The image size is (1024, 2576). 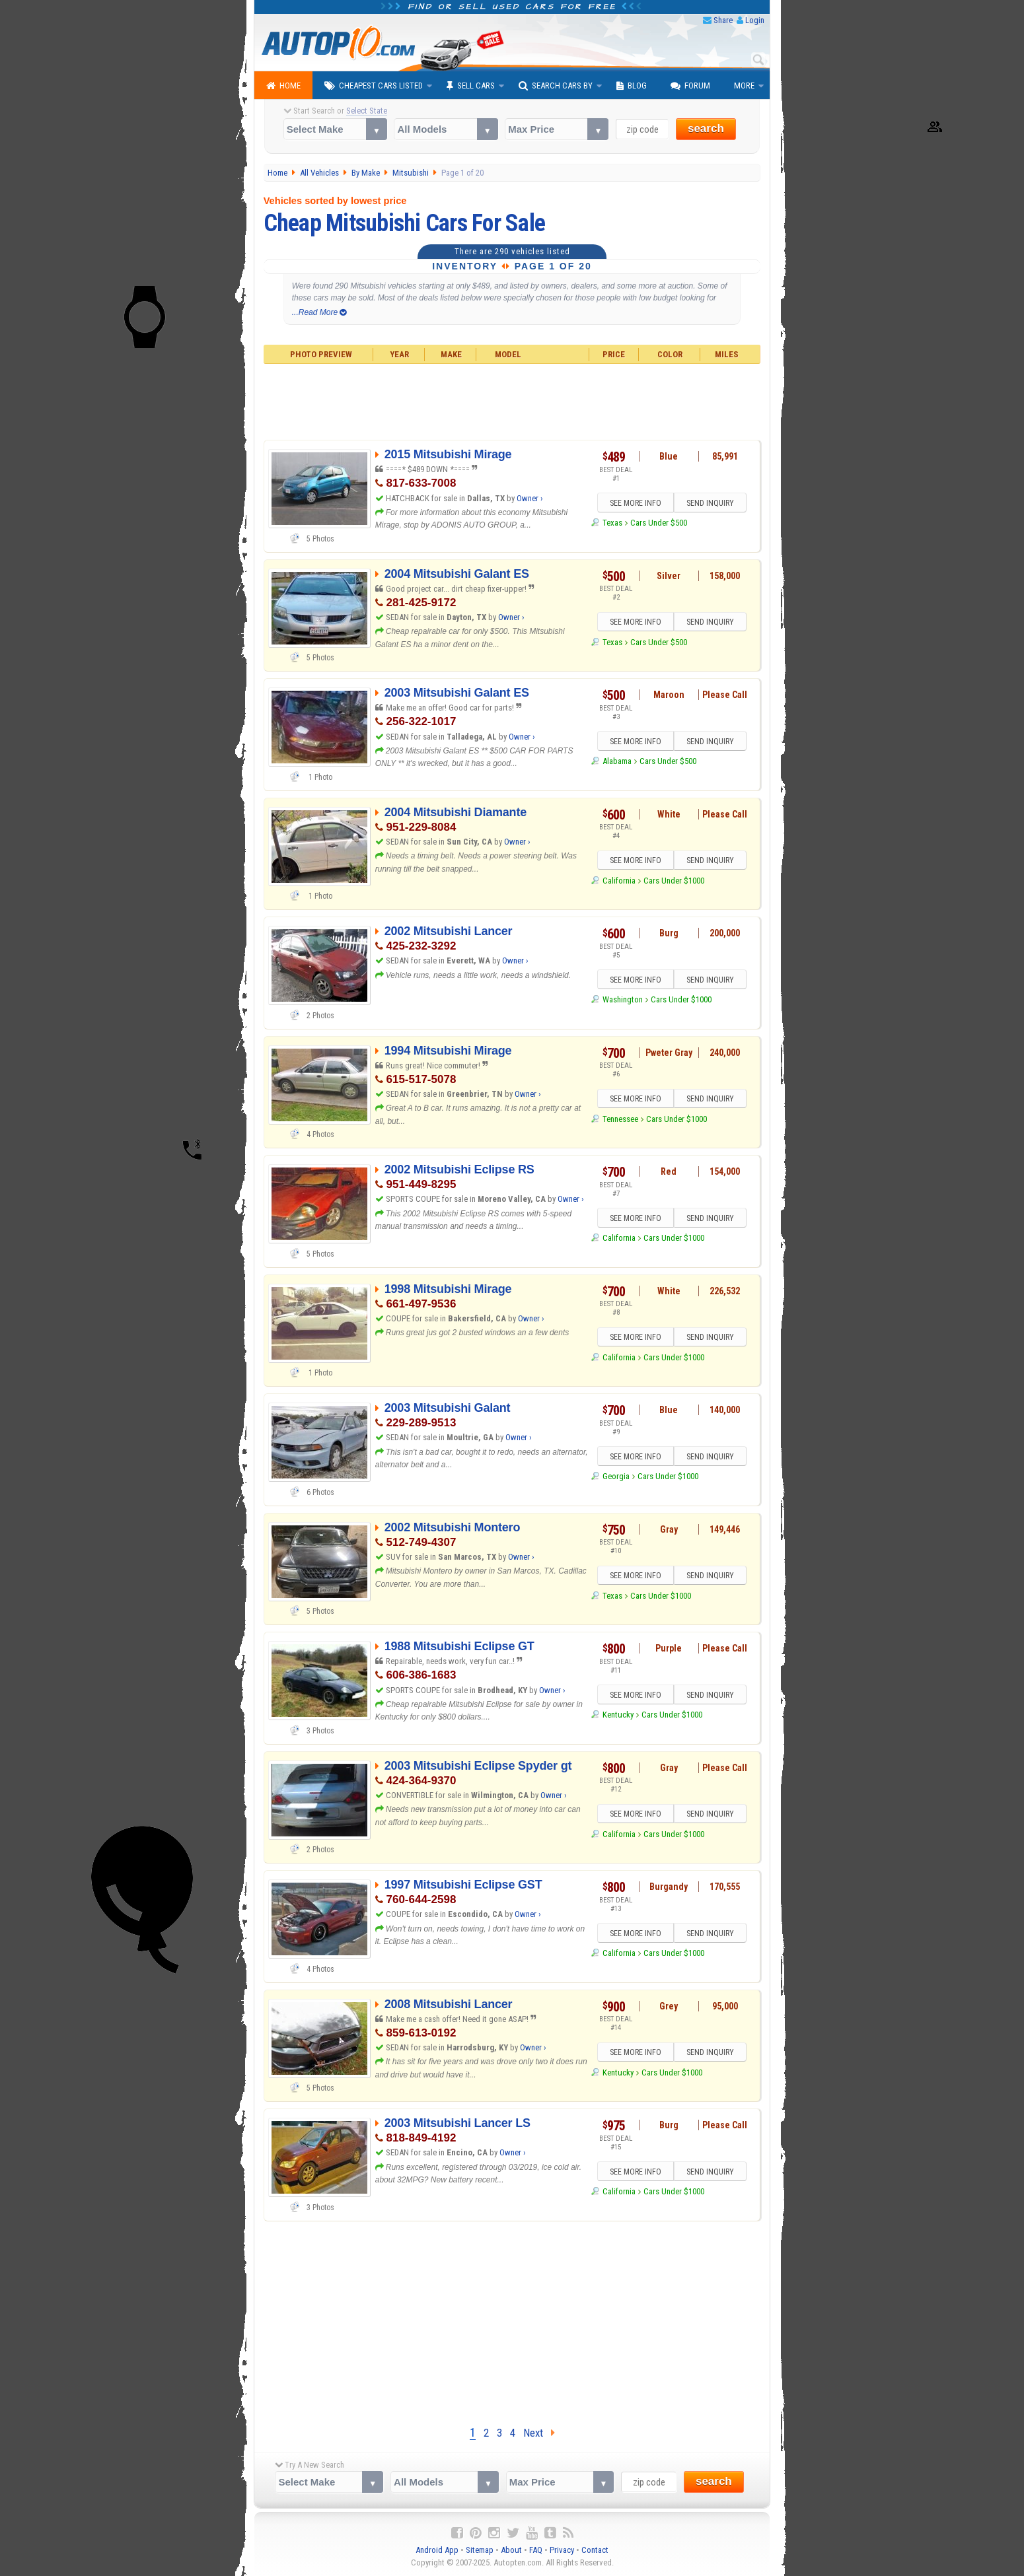 I want to click on view contacts or people list, so click(x=935, y=127).